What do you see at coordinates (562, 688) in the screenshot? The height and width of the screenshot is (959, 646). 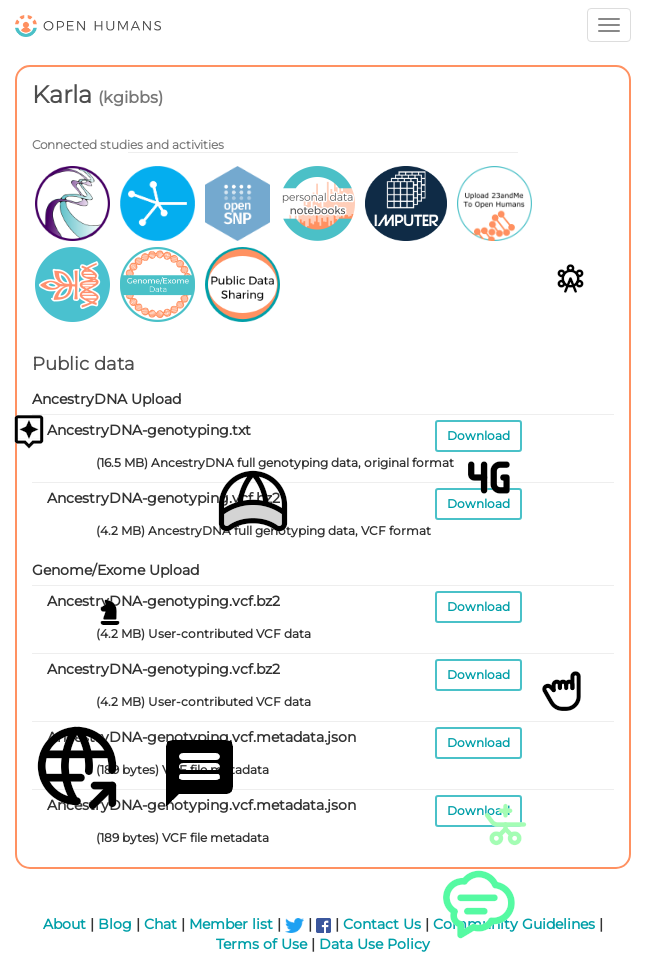 I see `pinky promise or commitment gesture` at bounding box center [562, 688].